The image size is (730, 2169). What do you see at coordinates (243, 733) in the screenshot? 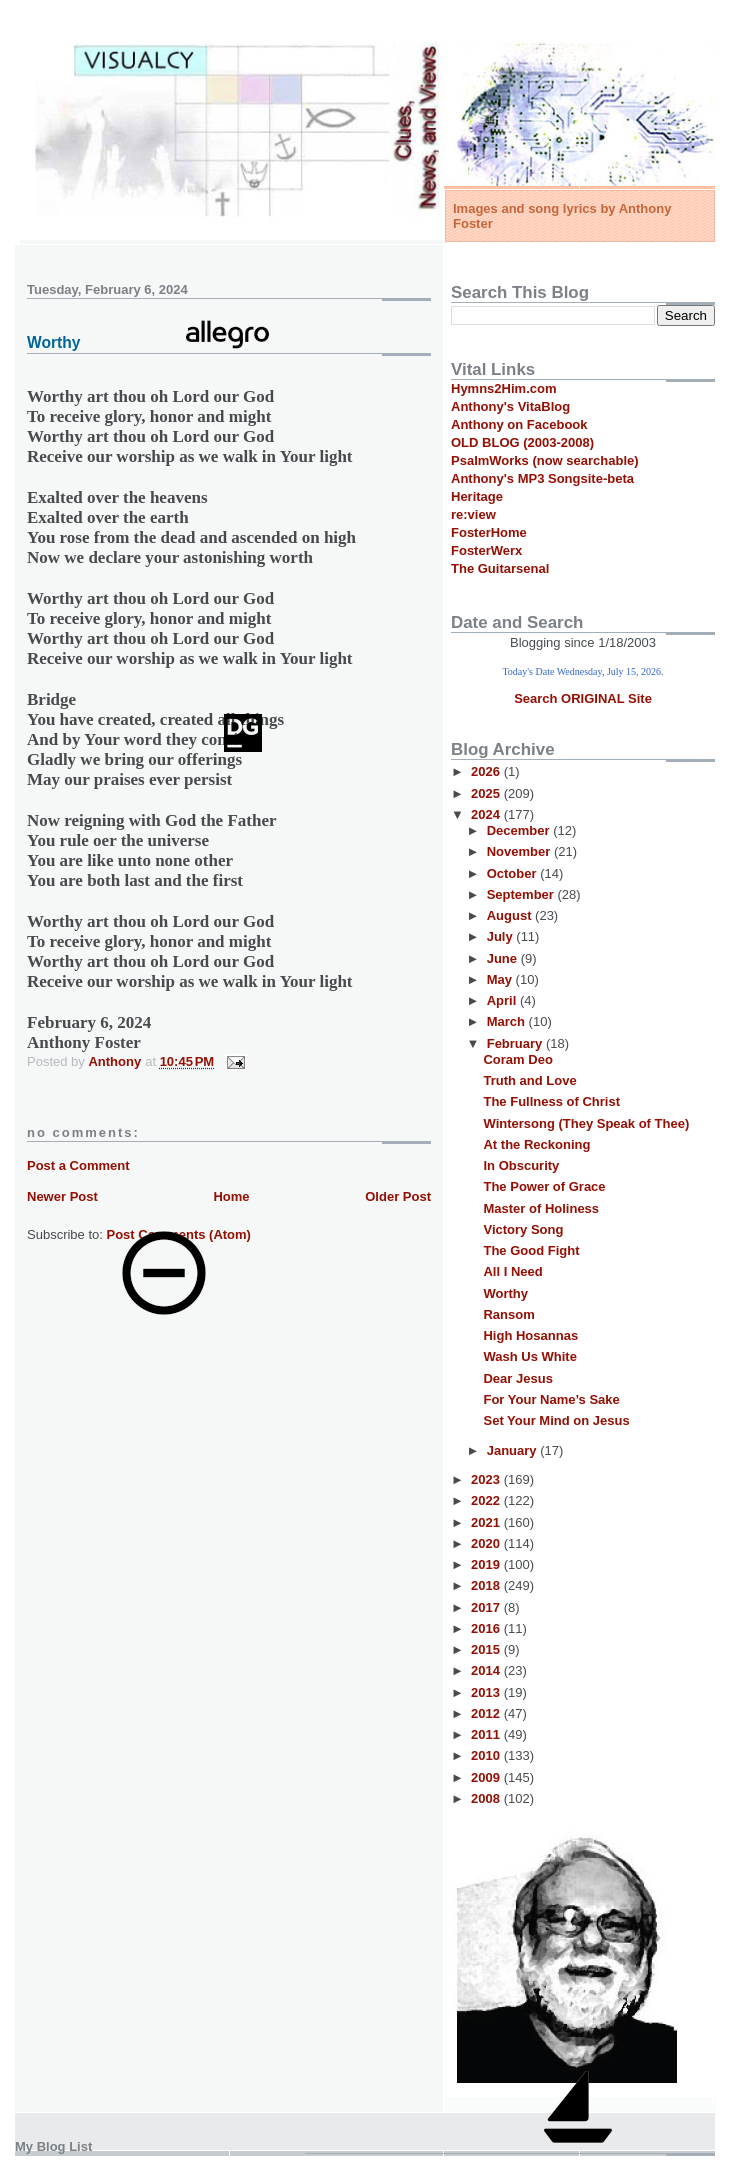
I see `open datagrip database IDE` at bounding box center [243, 733].